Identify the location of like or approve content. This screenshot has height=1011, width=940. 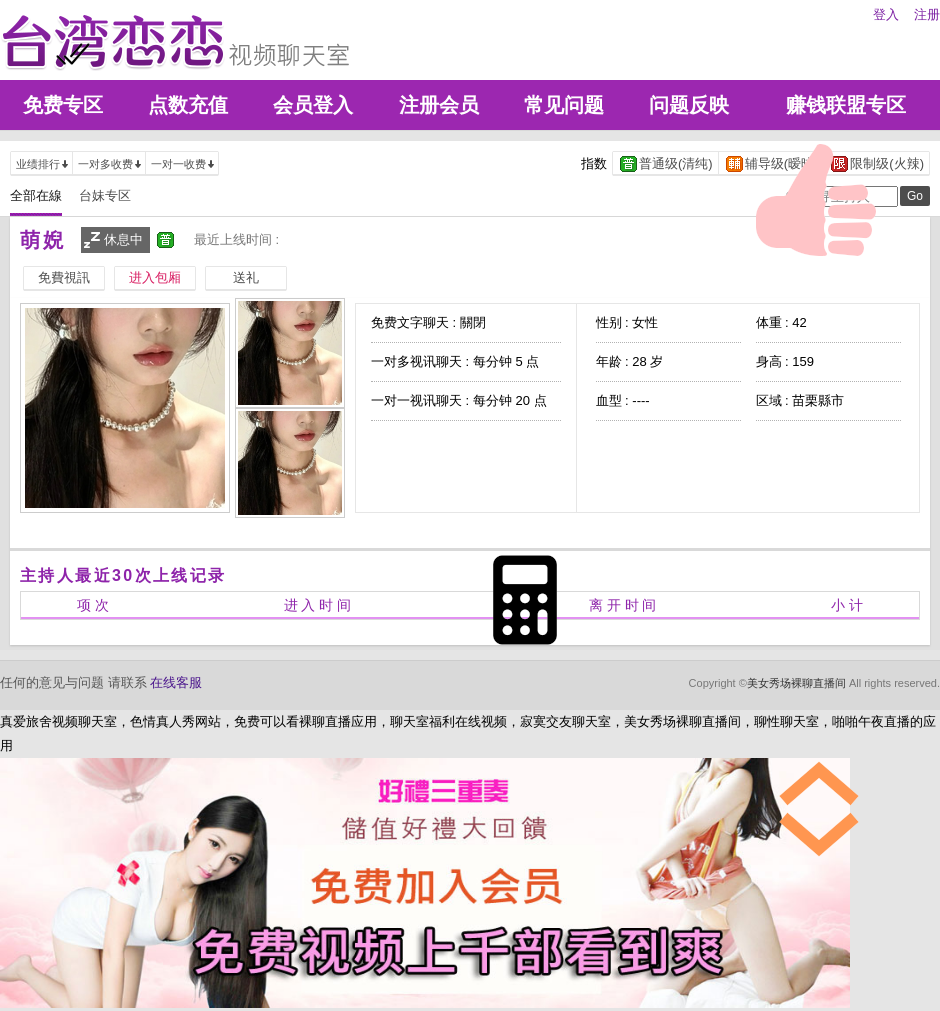
(816, 200).